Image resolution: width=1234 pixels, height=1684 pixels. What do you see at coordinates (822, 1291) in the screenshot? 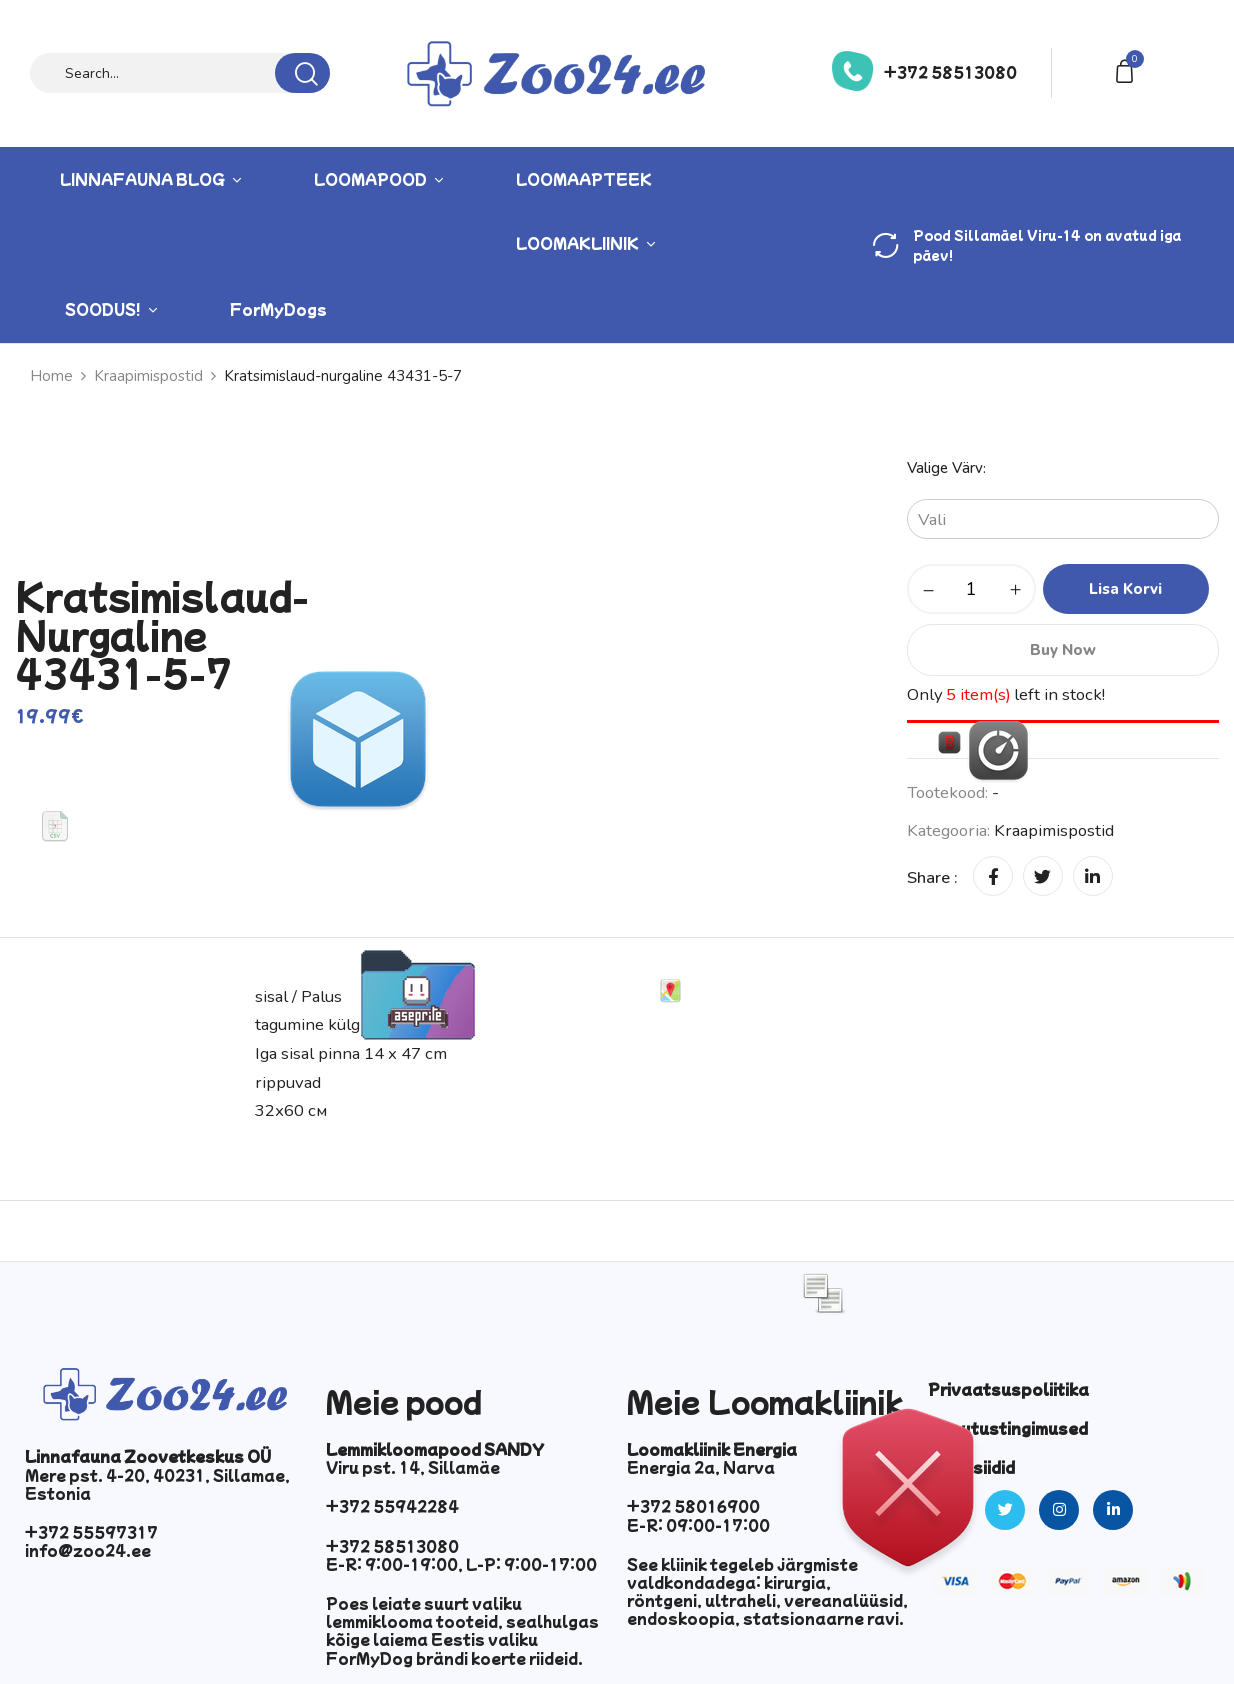
I see `copy selected content to clipboard` at bounding box center [822, 1291].